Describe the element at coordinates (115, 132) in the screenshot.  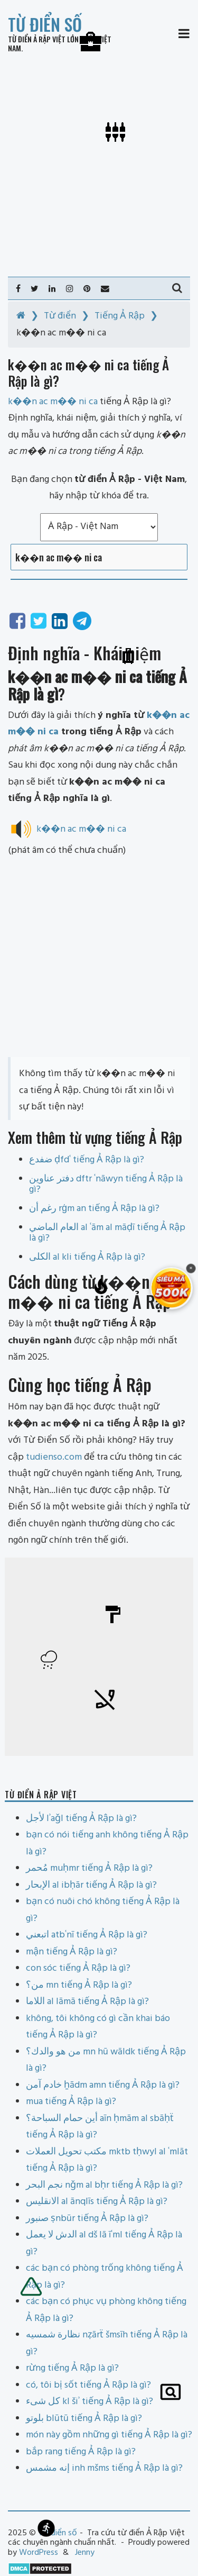
I see `configure audio/video input settings` at that location.